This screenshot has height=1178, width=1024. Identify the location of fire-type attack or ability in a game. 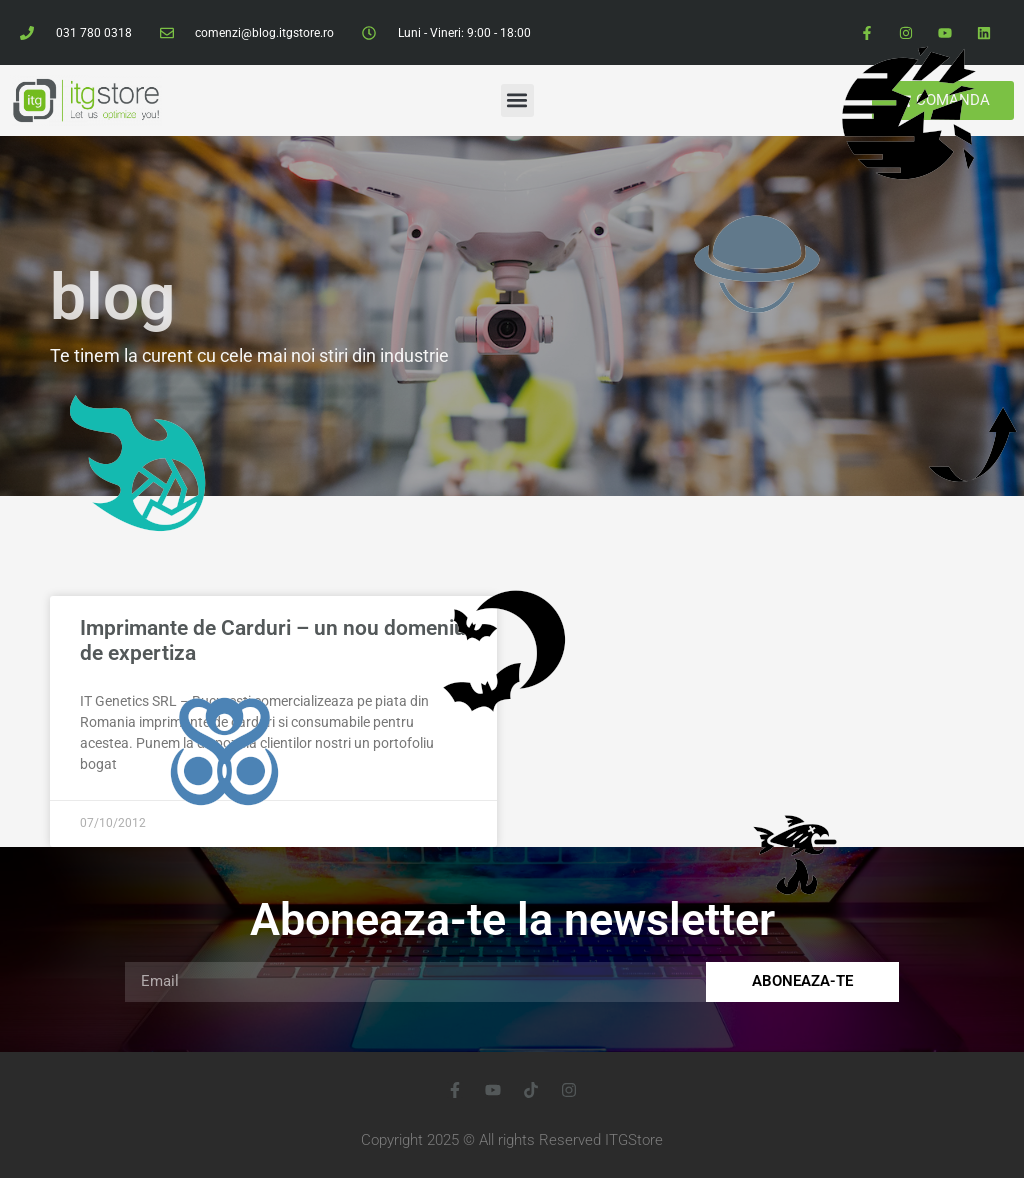
(135, 462).